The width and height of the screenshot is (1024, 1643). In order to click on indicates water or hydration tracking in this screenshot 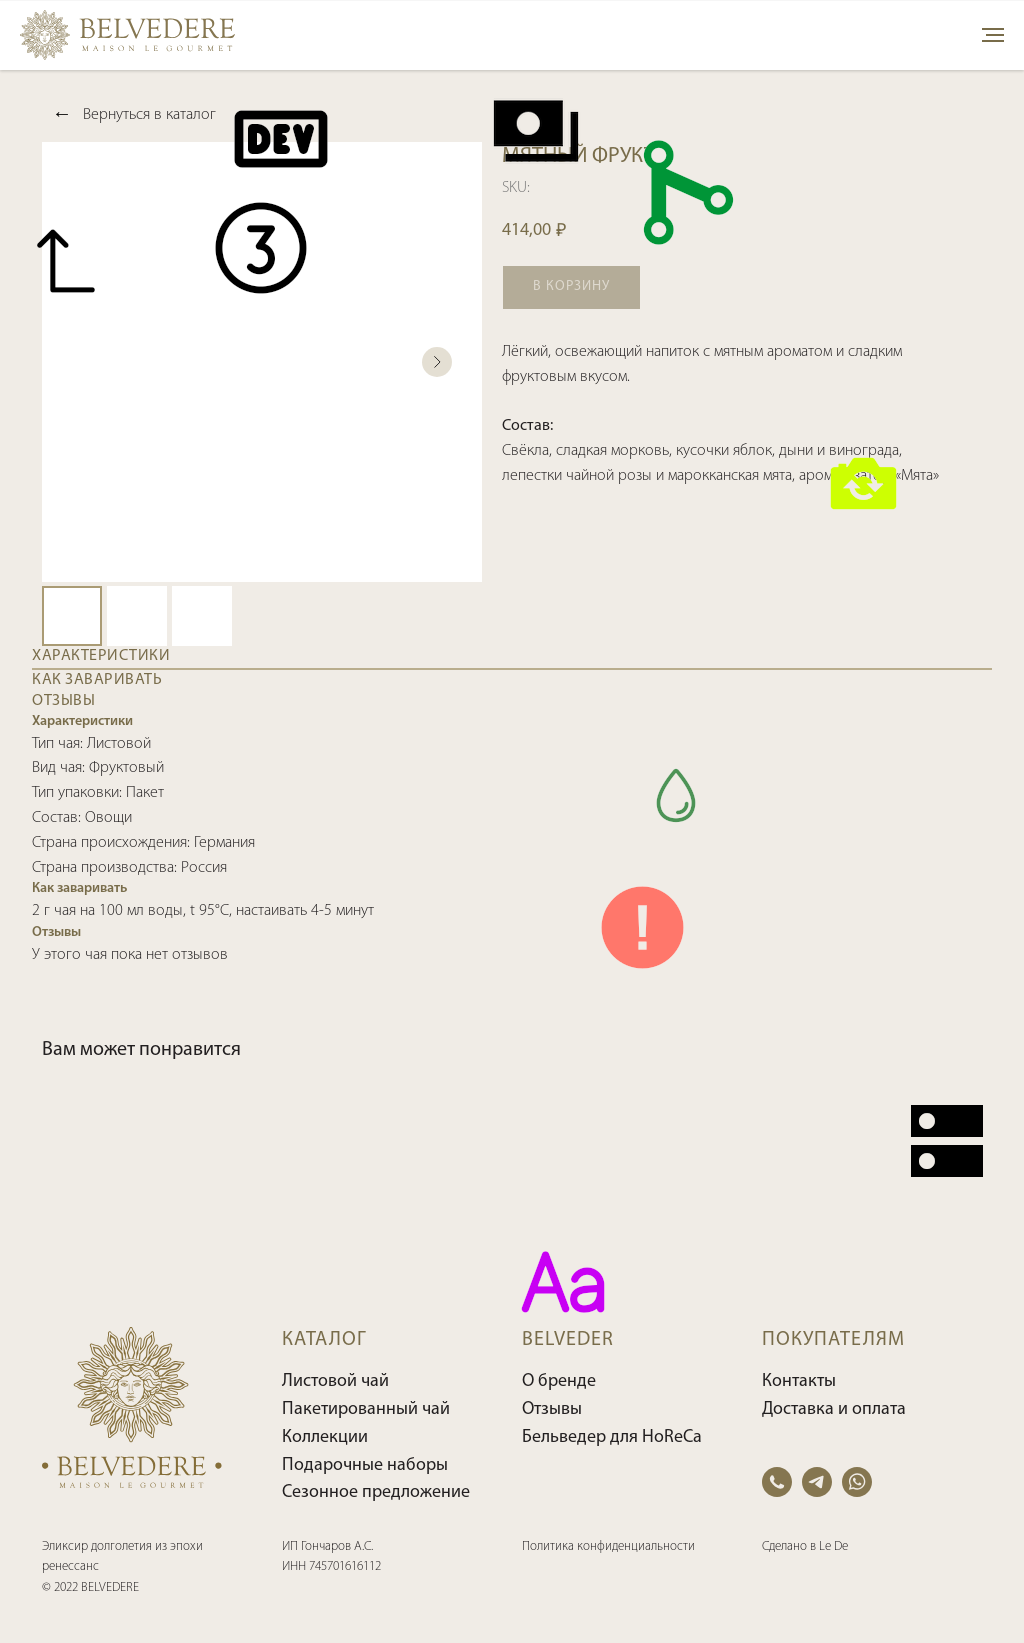, I will do `click(676, 795)`.